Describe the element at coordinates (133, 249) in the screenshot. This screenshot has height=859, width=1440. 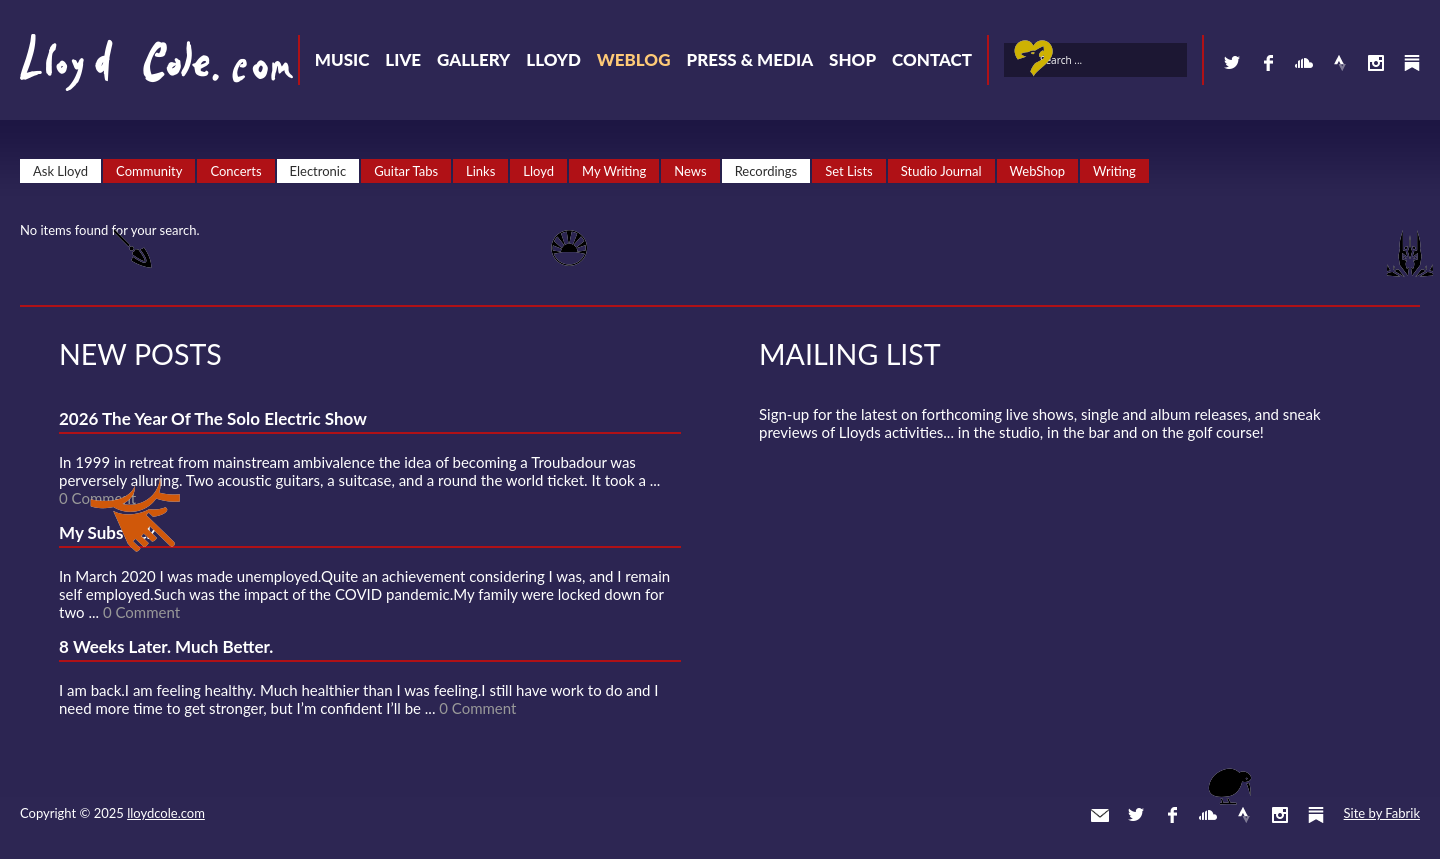
I see `equip arrow ammunition` at that location.